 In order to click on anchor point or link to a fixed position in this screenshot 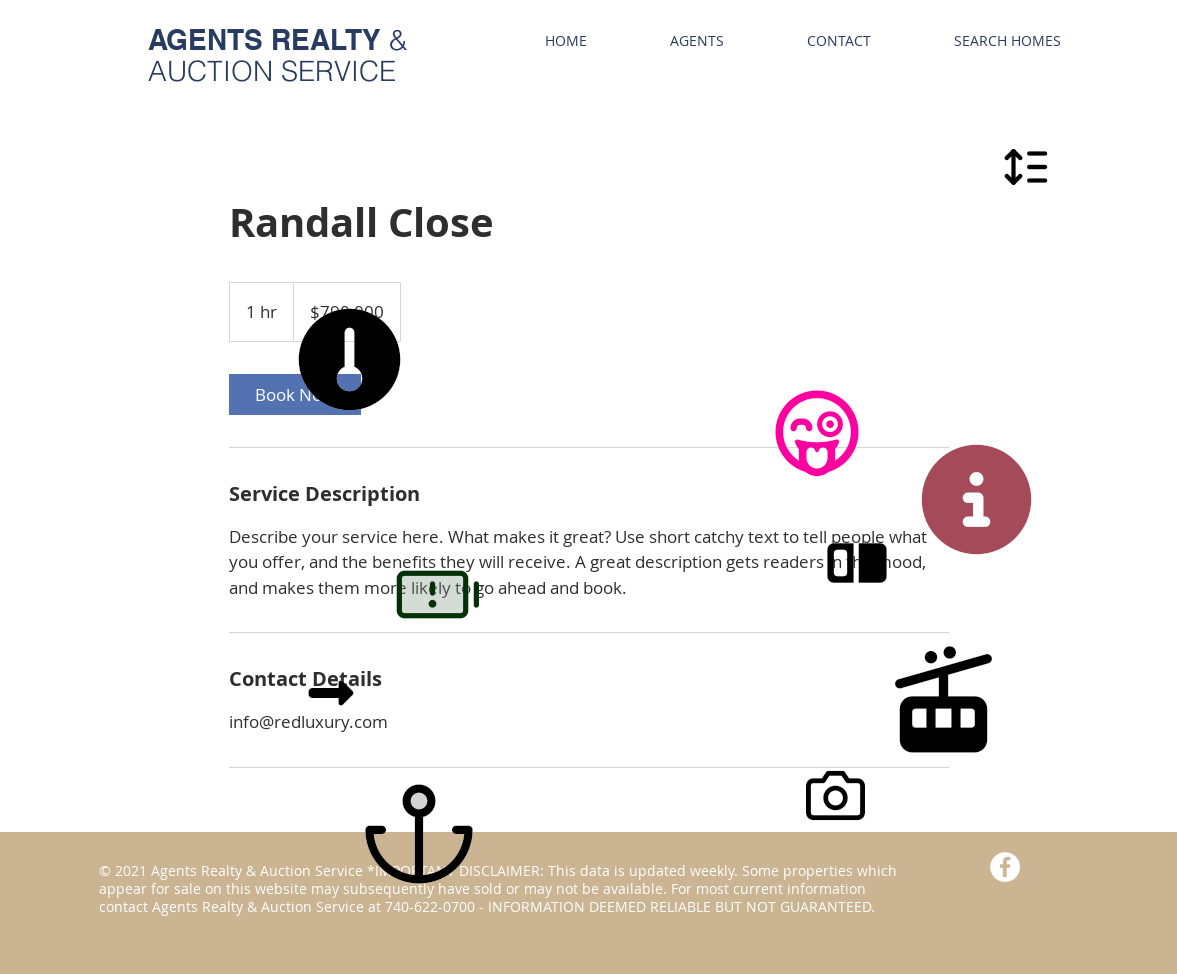, I will do `click(419, 834)`.